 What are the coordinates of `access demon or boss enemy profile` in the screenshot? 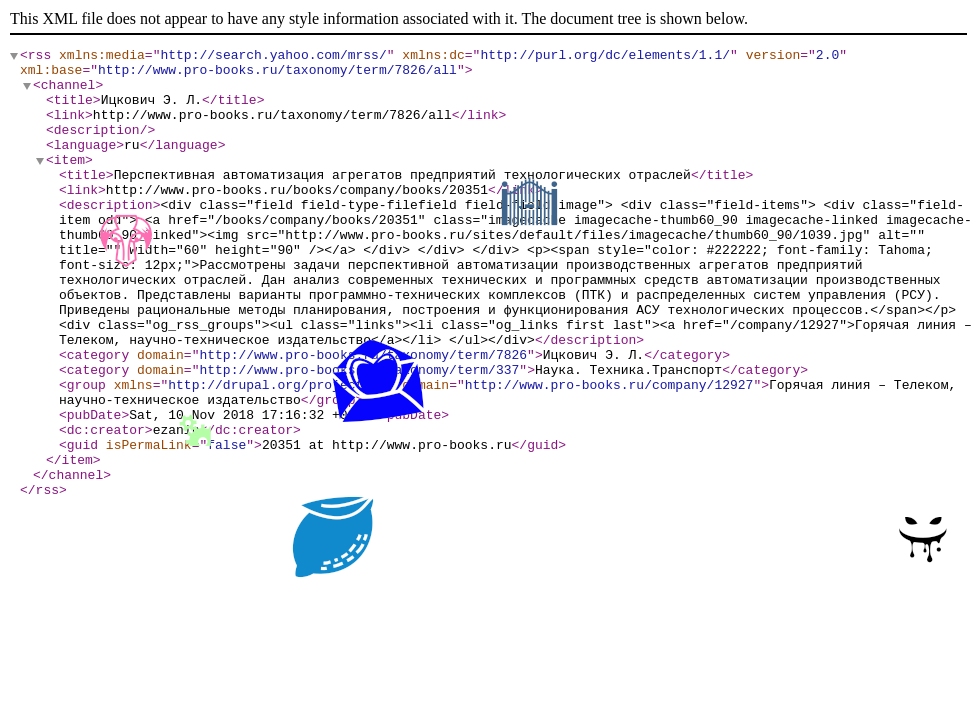 It's located at (126, 241).